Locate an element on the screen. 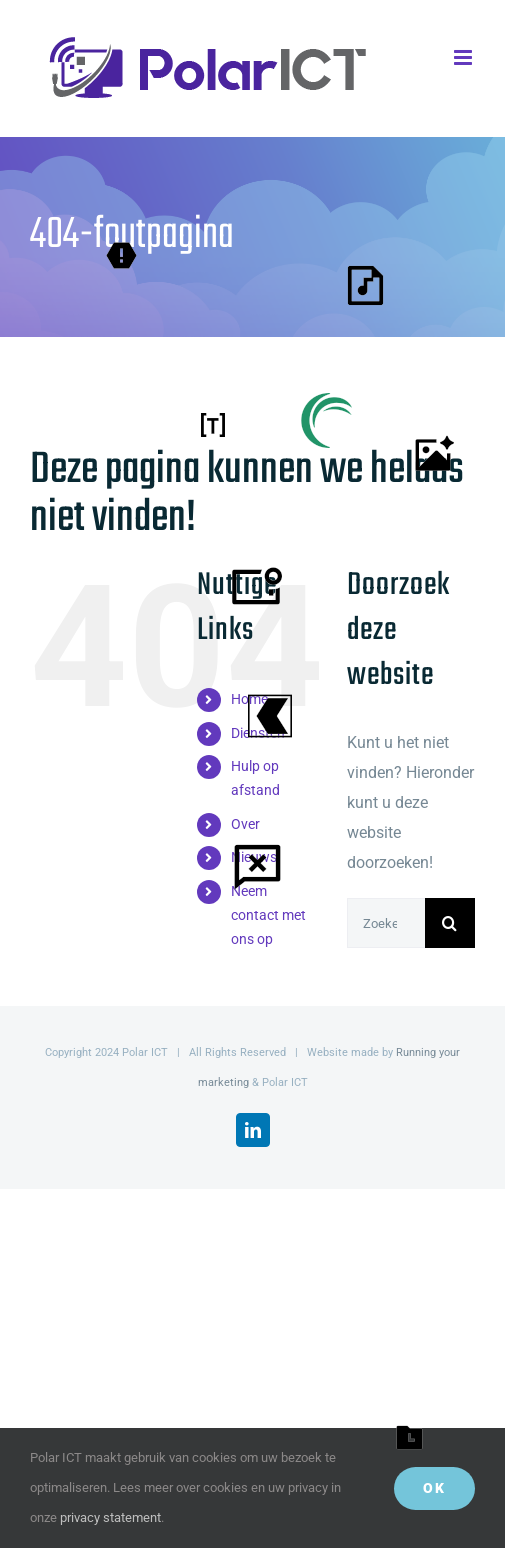 The height and width of the screenshot is (1548, 505). open an audio or music file is located at coordinates (365, 285).